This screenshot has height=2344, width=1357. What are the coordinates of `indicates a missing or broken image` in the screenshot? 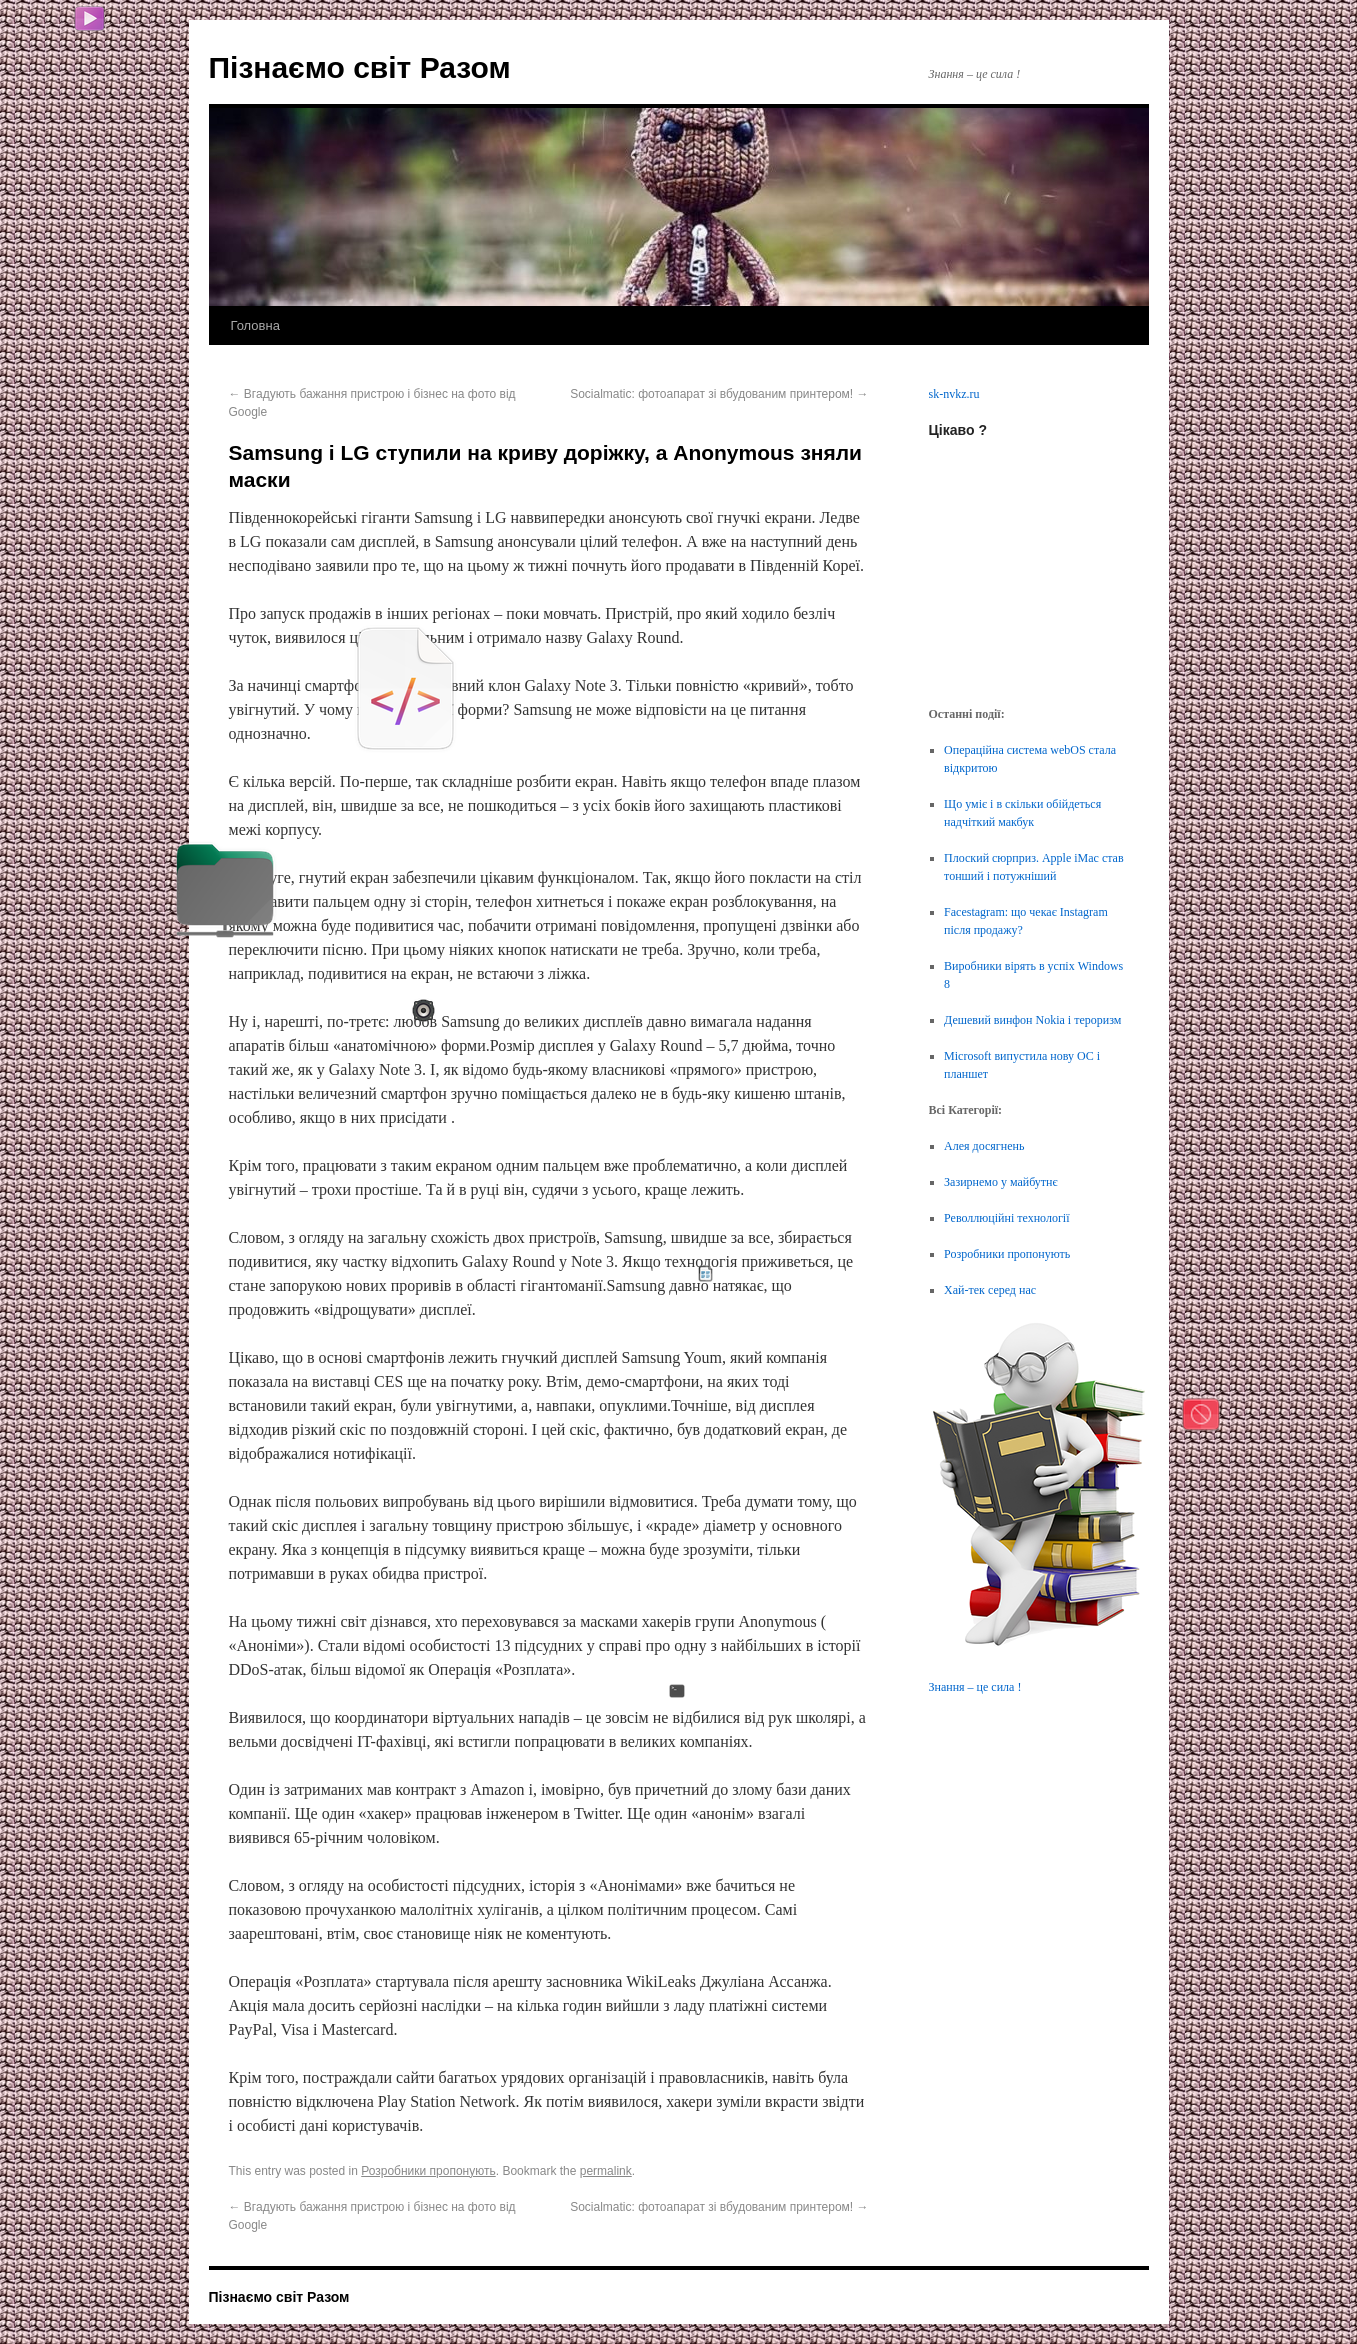 It's located at (1201, 1413).